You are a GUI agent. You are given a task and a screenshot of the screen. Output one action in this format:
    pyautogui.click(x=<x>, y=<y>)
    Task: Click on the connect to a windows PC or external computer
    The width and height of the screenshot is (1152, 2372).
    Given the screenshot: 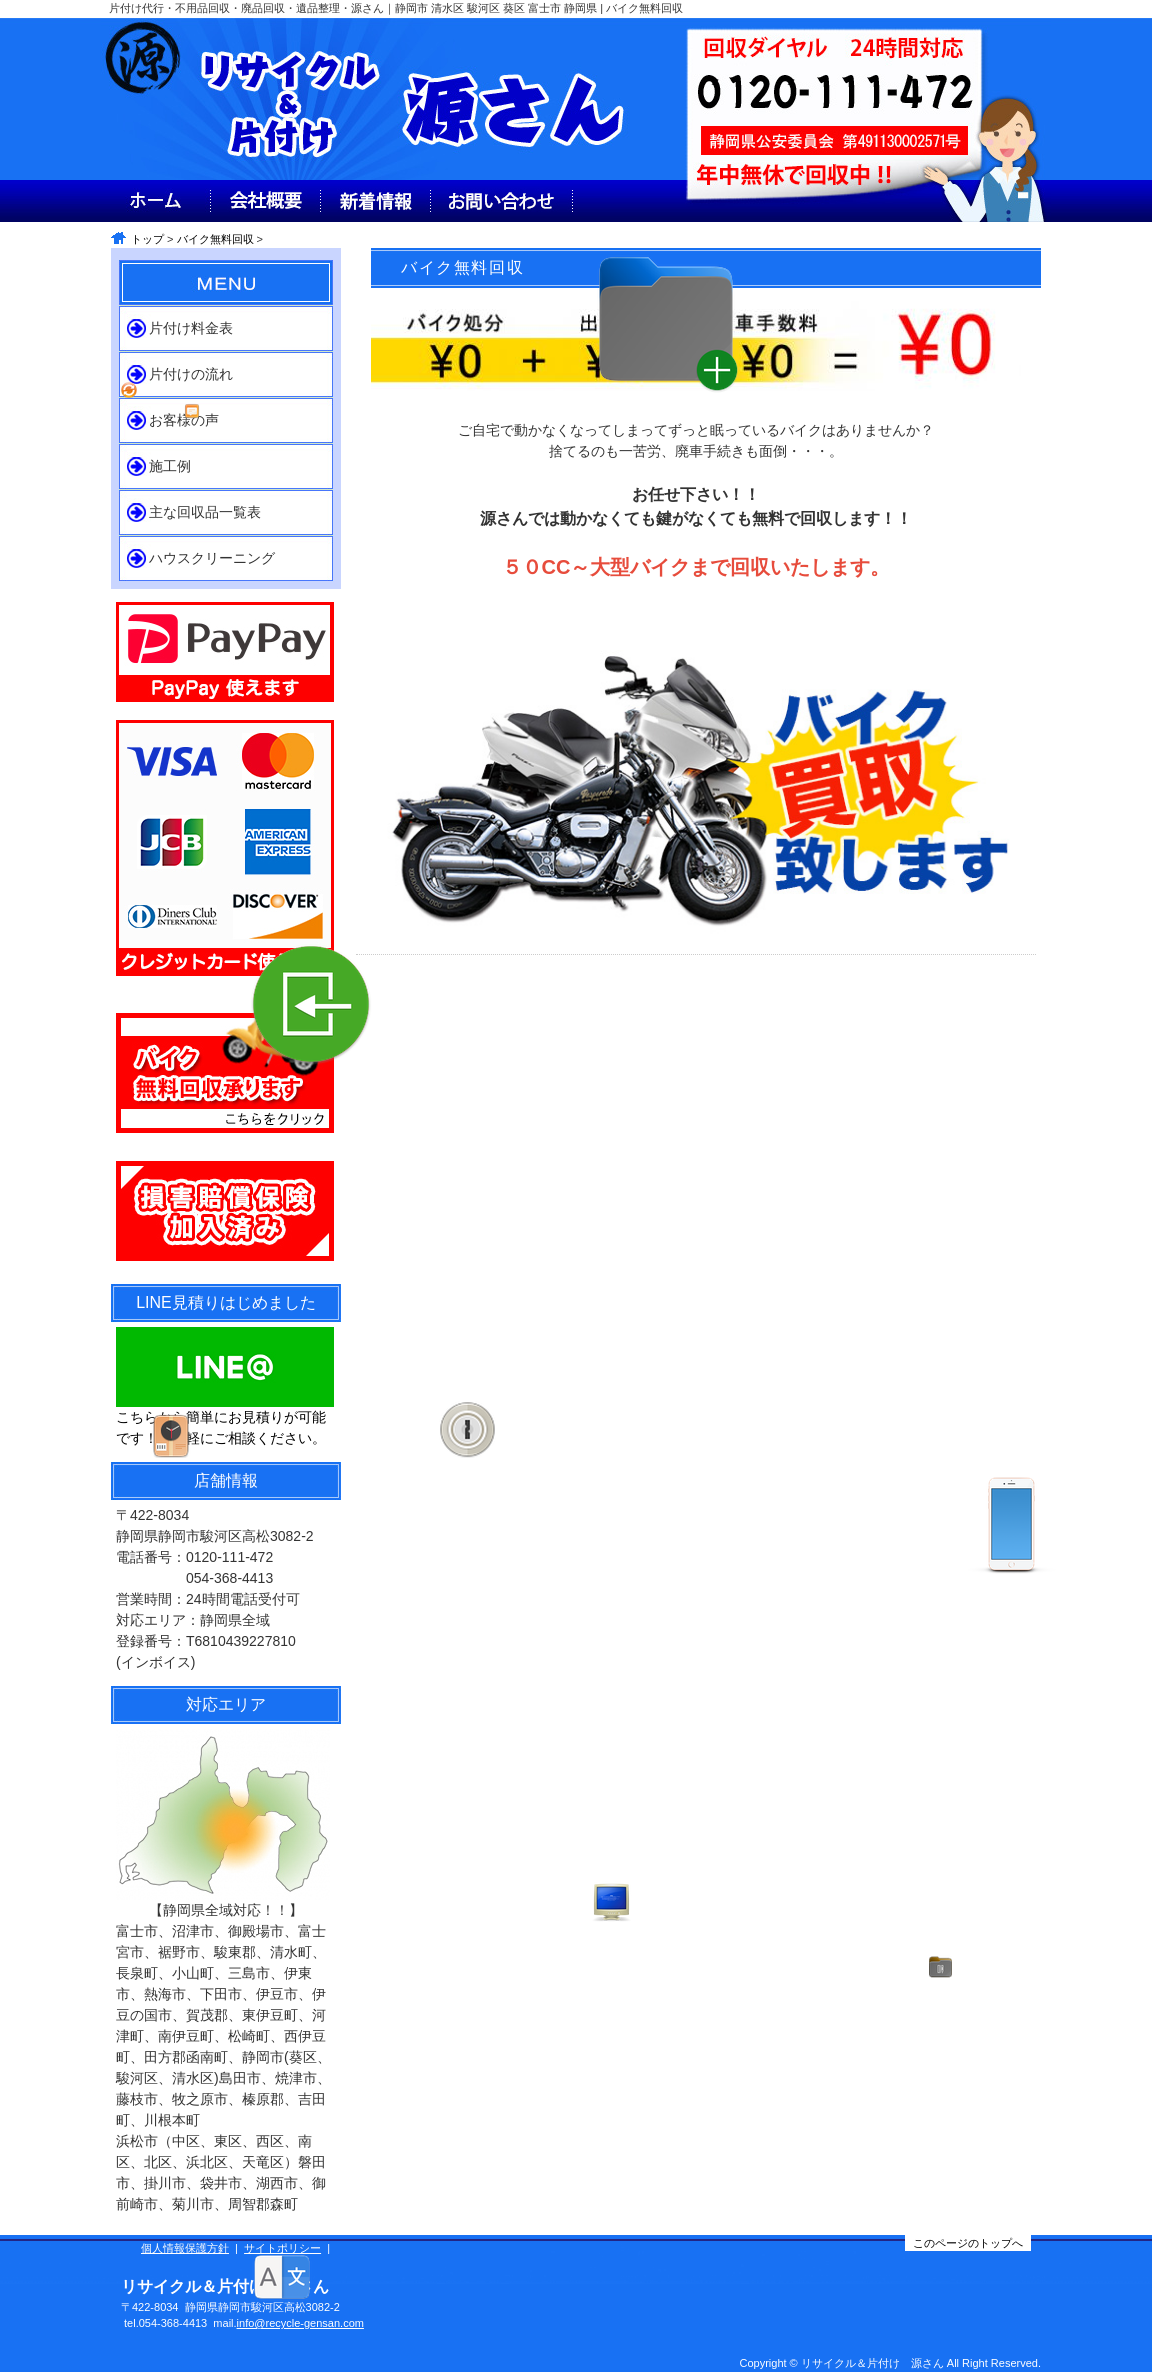 What is the action you would take?
    pyautogui.click(x=611, y=1901)
    